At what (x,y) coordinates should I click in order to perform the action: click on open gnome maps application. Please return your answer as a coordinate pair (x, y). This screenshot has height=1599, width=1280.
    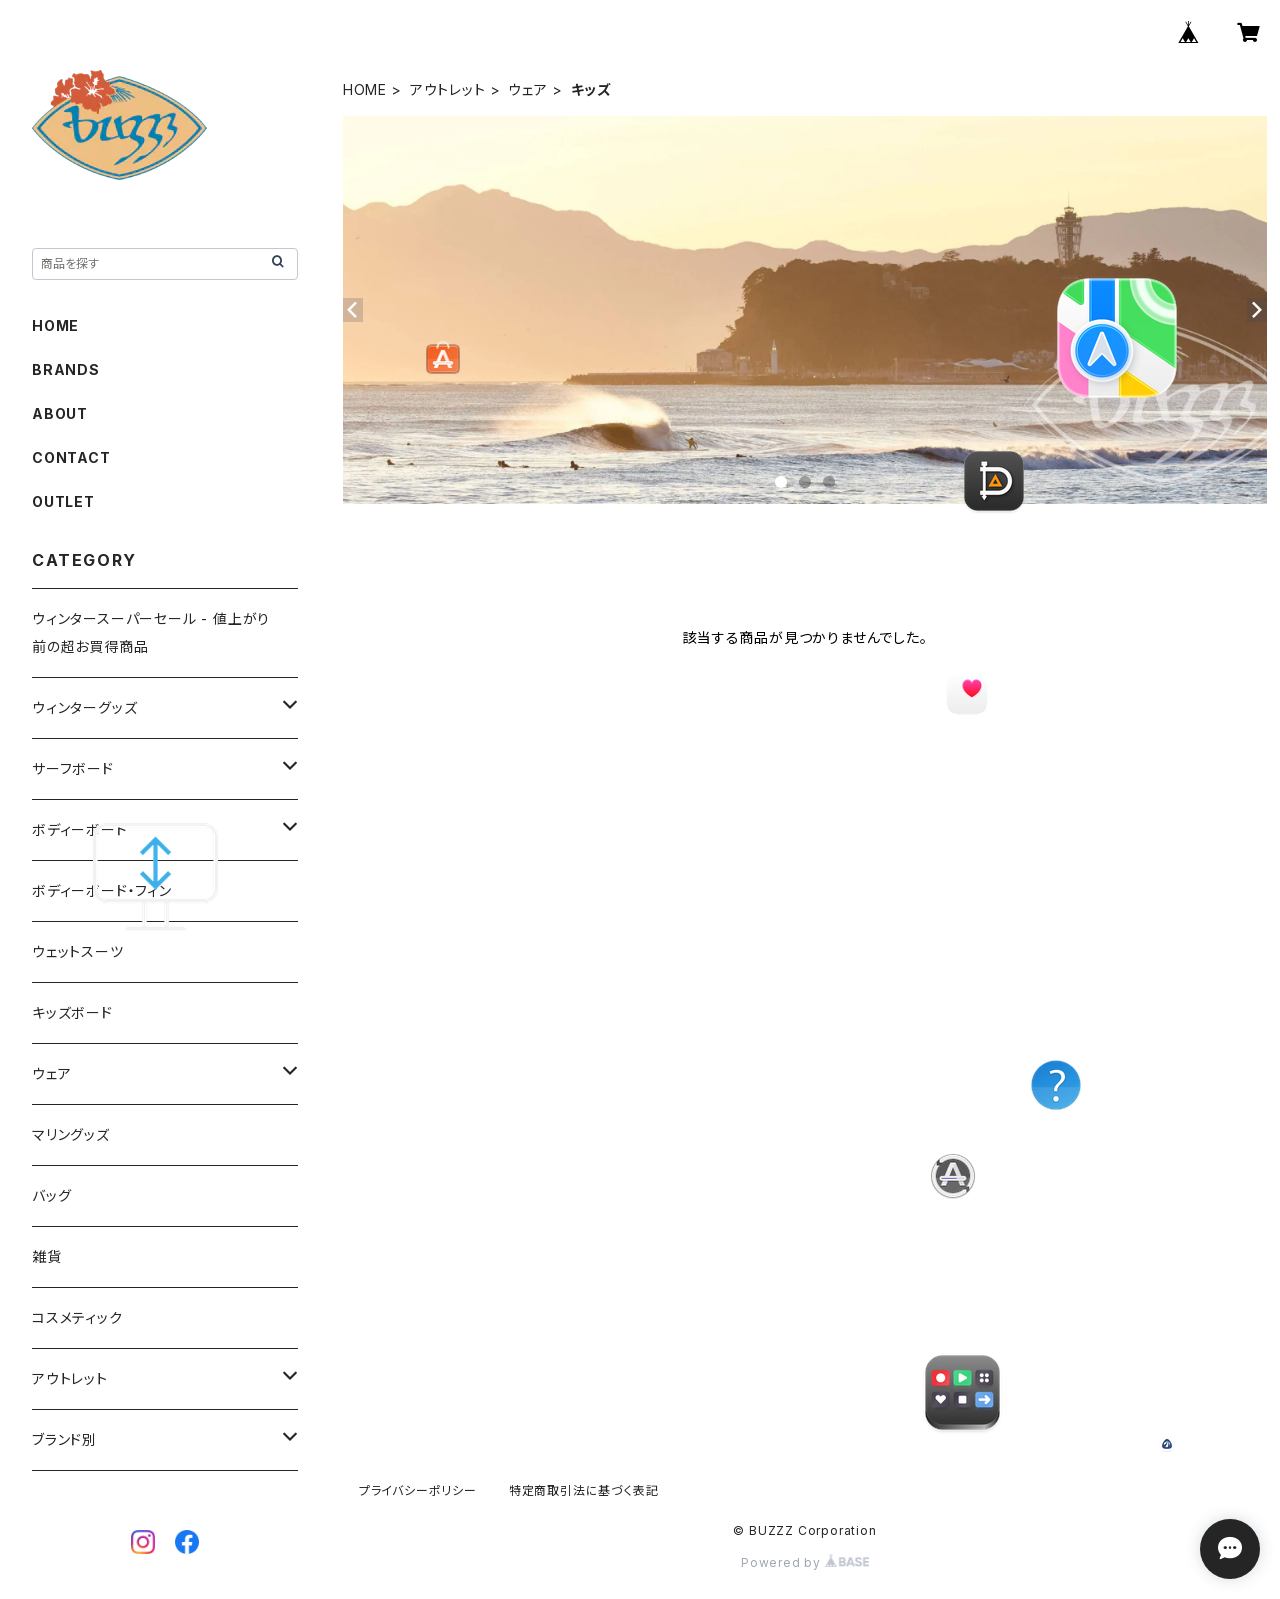
    Looking at the image, I should click on (1117, 338).